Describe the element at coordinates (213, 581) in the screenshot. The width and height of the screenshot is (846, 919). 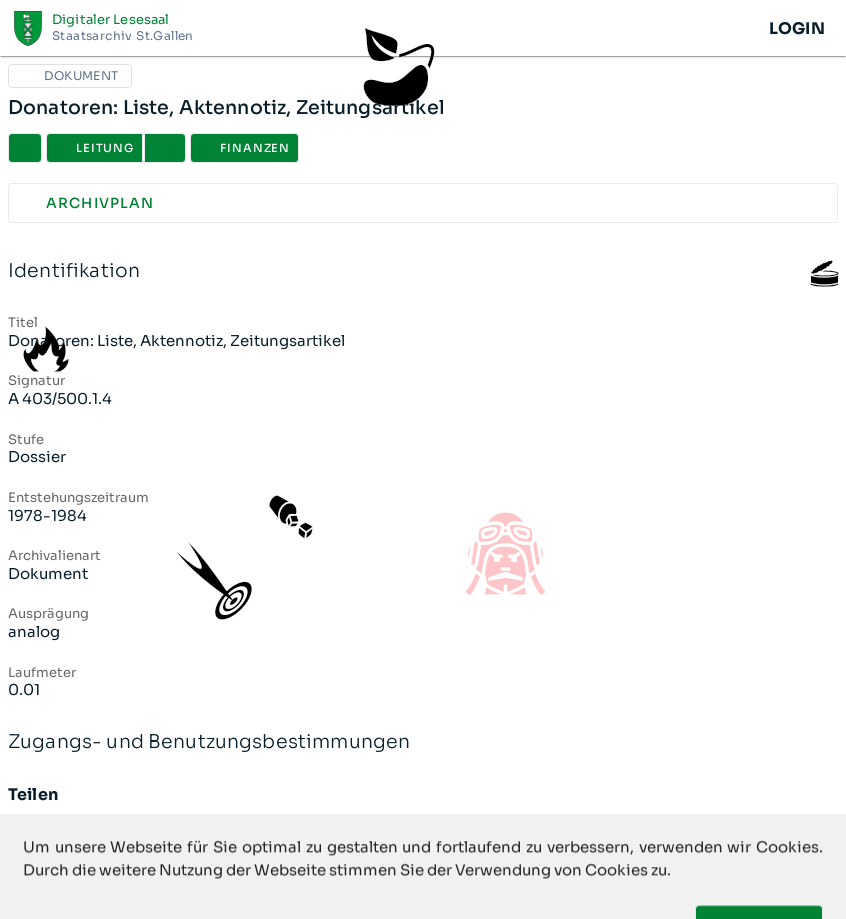
I see `indicates accurate shot or precision achieved` at that location.